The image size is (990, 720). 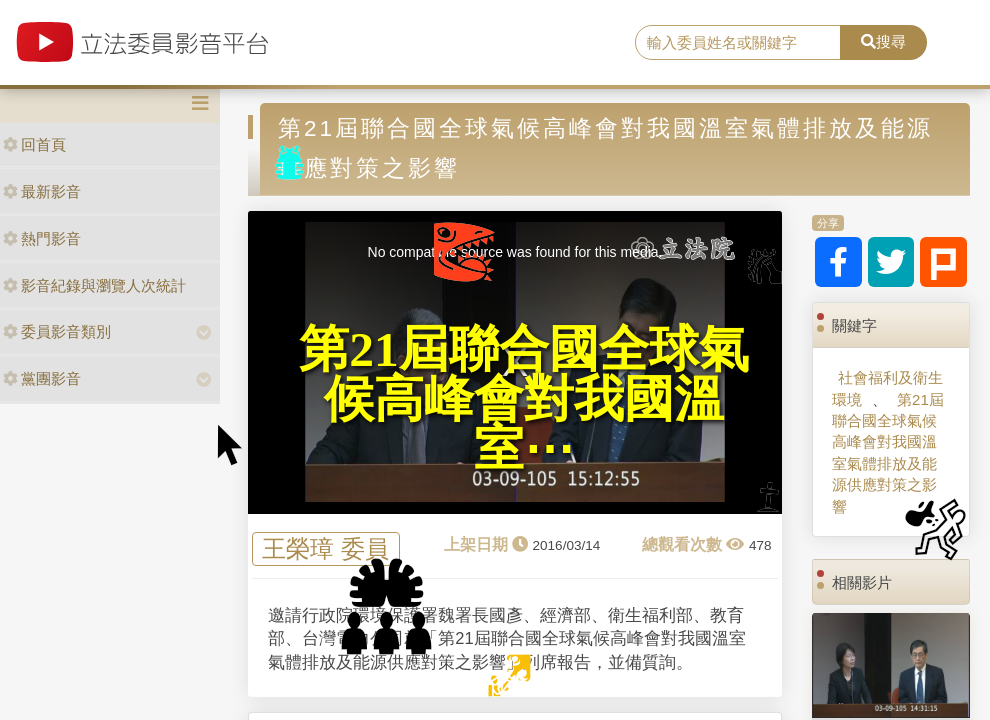 What do you see at coordinates (230, 445) in the screenshot?
I see `standard mouse cursor or pointer indicator` at bounding box center [230, 445].